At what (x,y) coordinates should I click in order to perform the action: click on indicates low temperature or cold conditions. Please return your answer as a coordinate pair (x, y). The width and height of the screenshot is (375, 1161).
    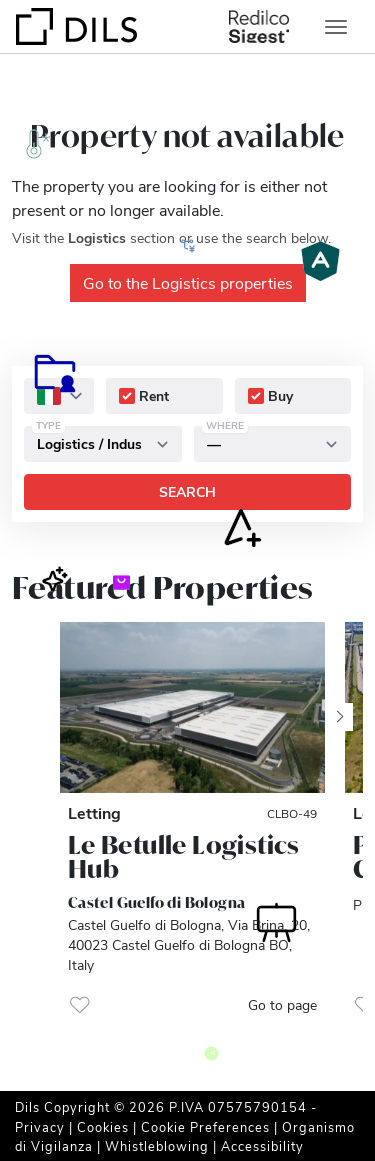
    Looking at the image, I should click on (35, 144).